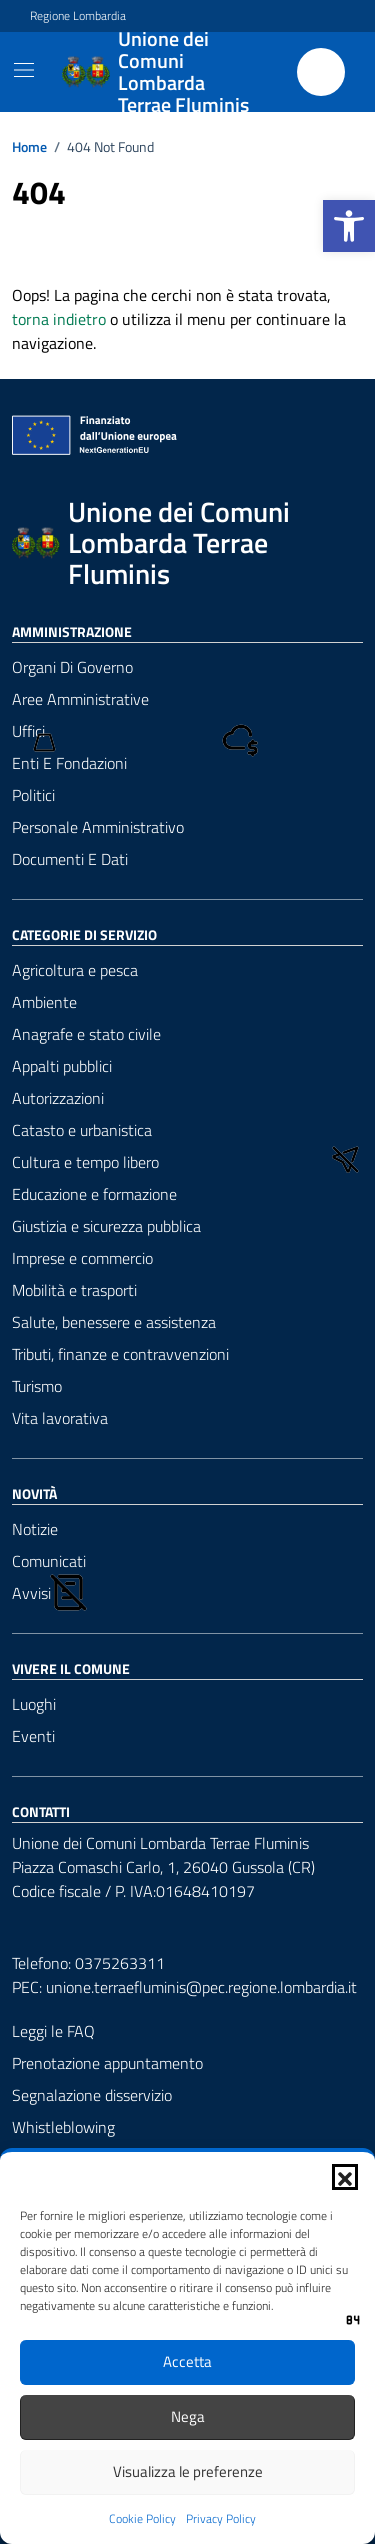  Describe the element at coordinates (241, 738) in the screenshot. I see `view cloud storage pricing or billing` at that location.